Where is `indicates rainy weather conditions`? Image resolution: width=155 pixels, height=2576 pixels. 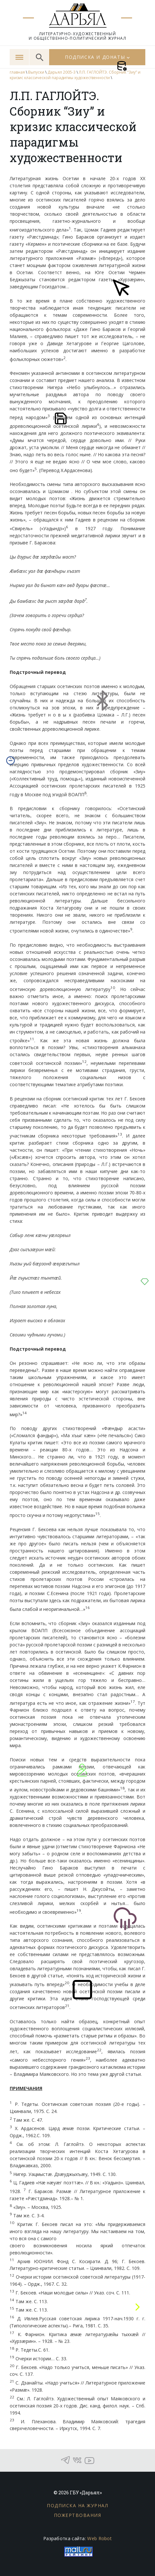 indicates rainy weather conditions is located at coordinates (125, 1919).